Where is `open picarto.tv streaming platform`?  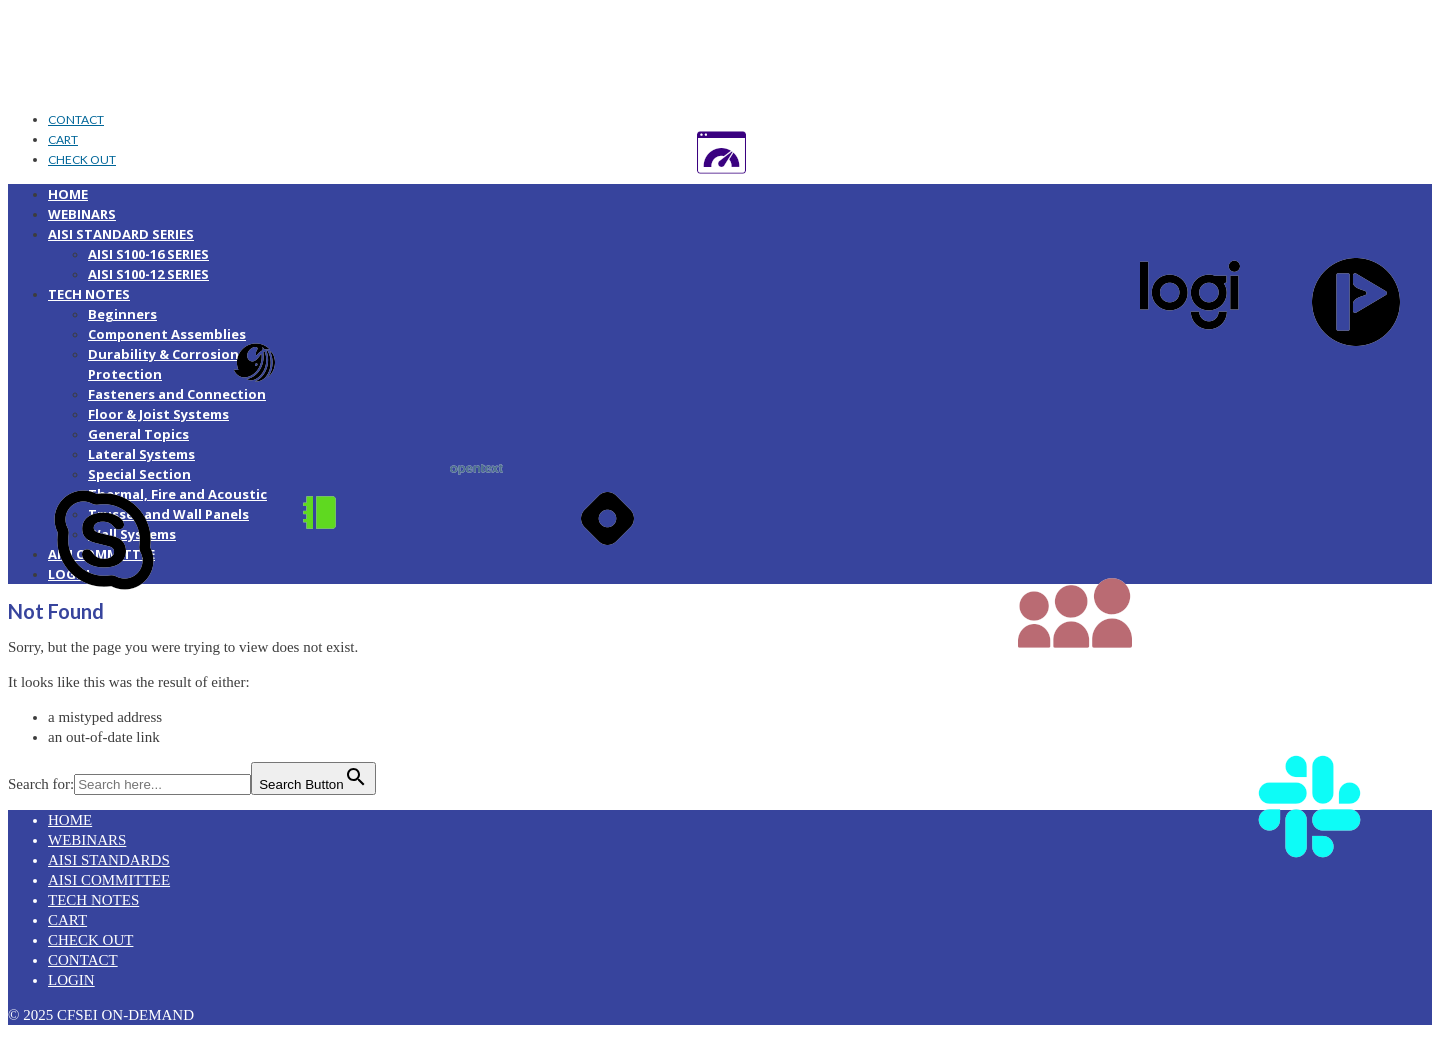 open picarto.tv streaming platform is located at coordinates (1356, 302).